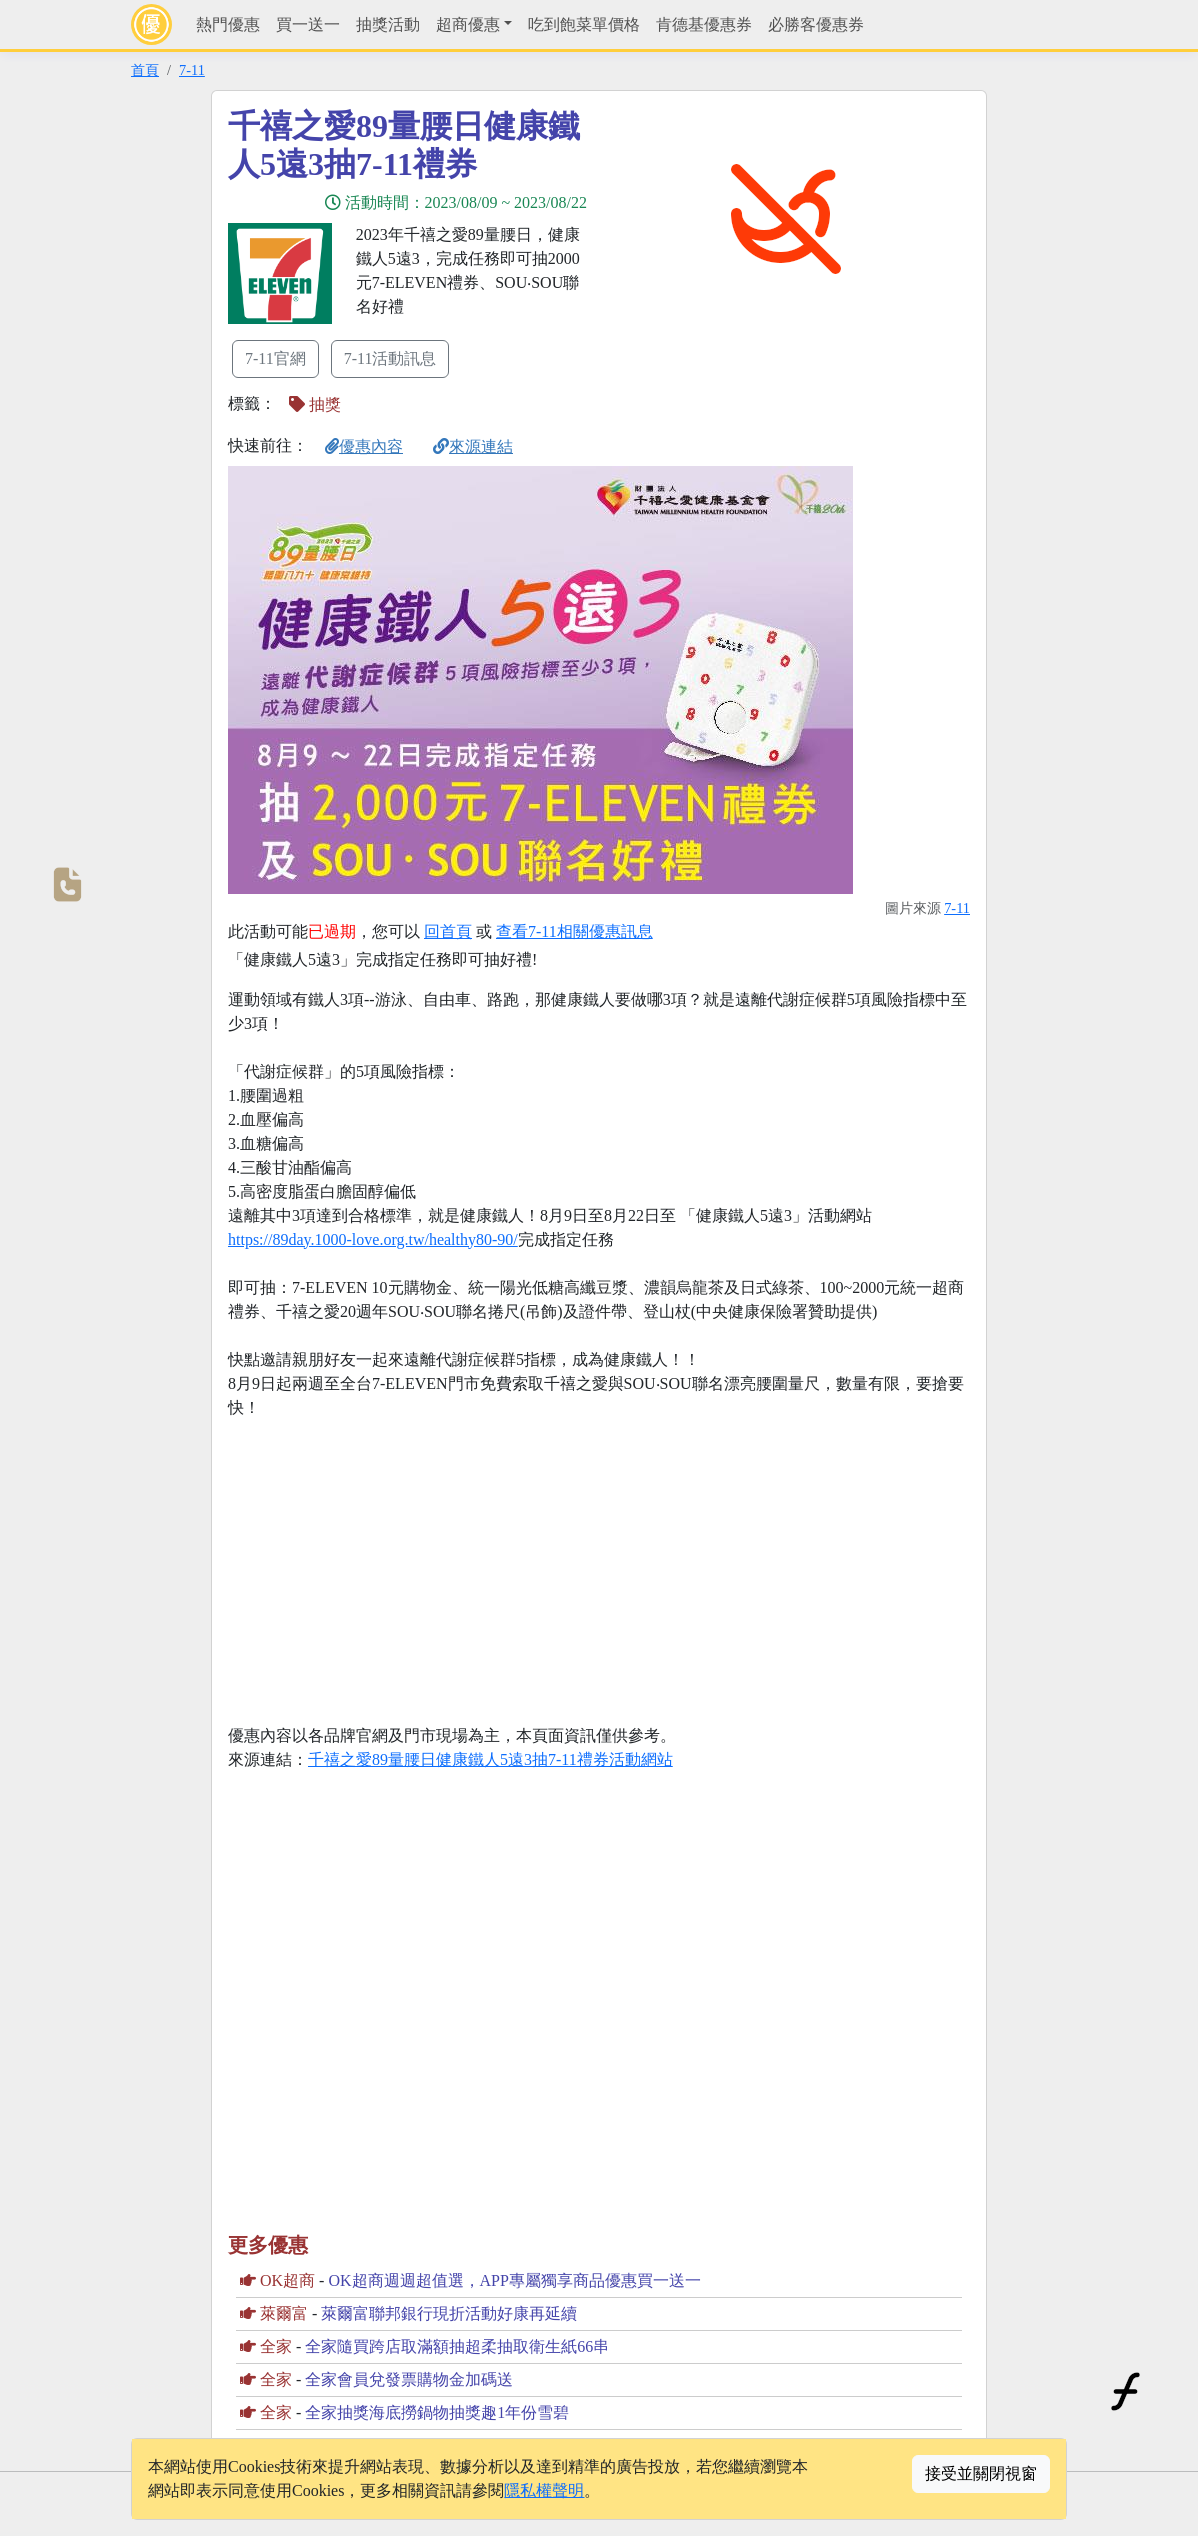 The width and height of the screenshot is (1198, 2536). I want to click on disable spicy food filter, so click(786, 219).